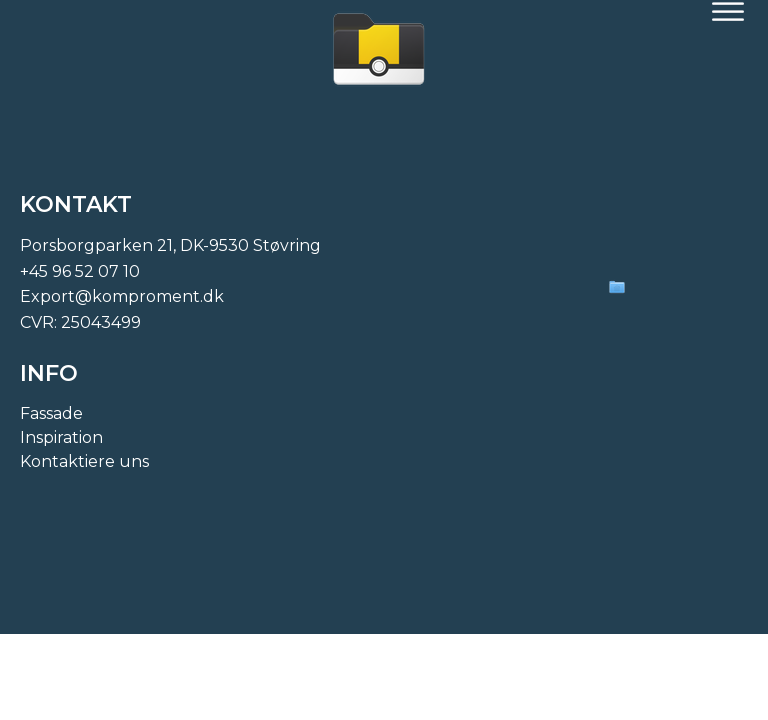 This screenshot has width=768, height=720. Describe the element at coordinates (378, 51) in the screenshot. I see `folder for pokémon game files or assets` at that location.